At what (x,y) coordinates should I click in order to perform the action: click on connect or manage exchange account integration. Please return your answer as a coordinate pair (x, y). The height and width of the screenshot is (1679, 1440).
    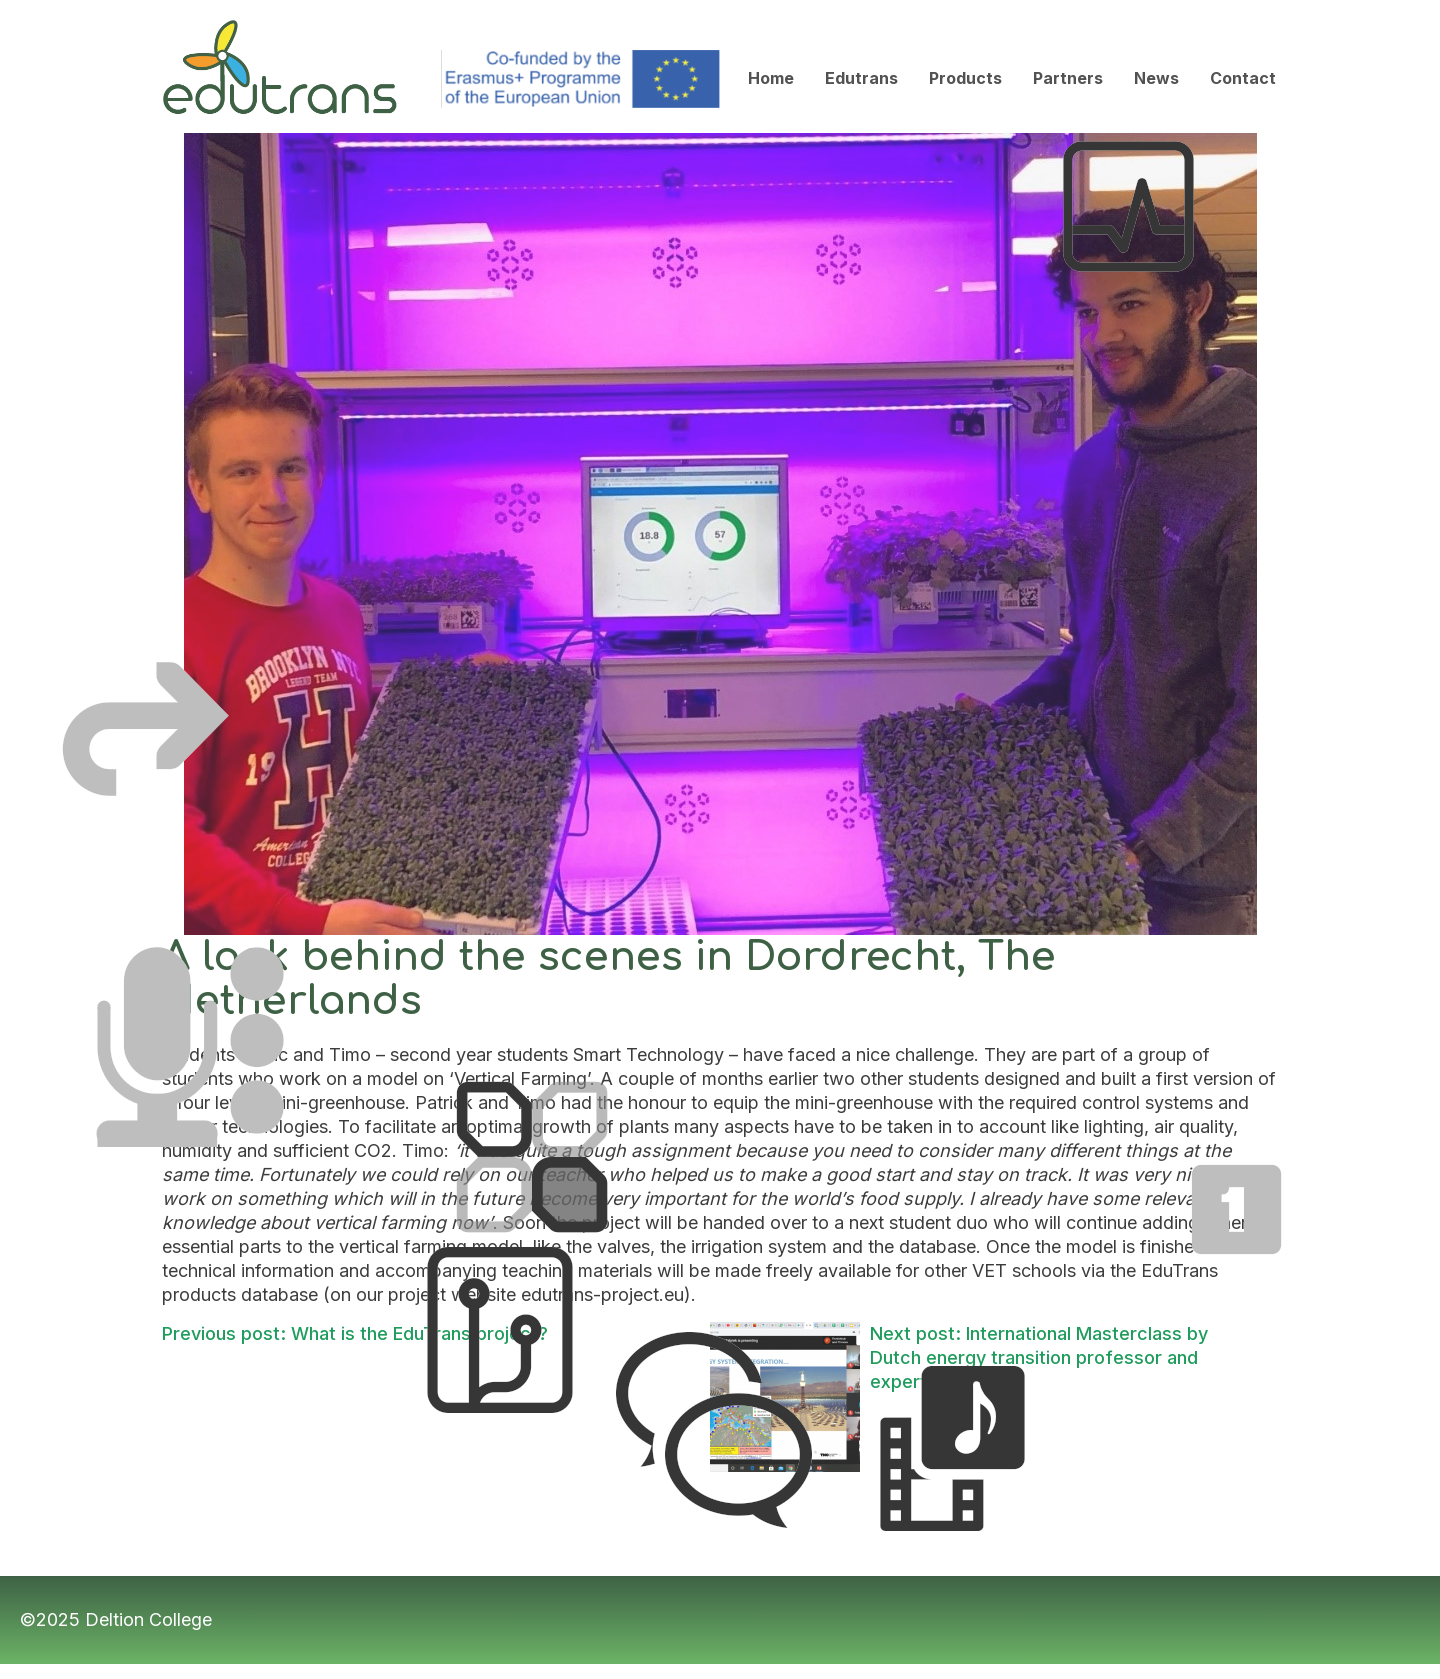
    Looking at the image, I should click on (532, 1157).